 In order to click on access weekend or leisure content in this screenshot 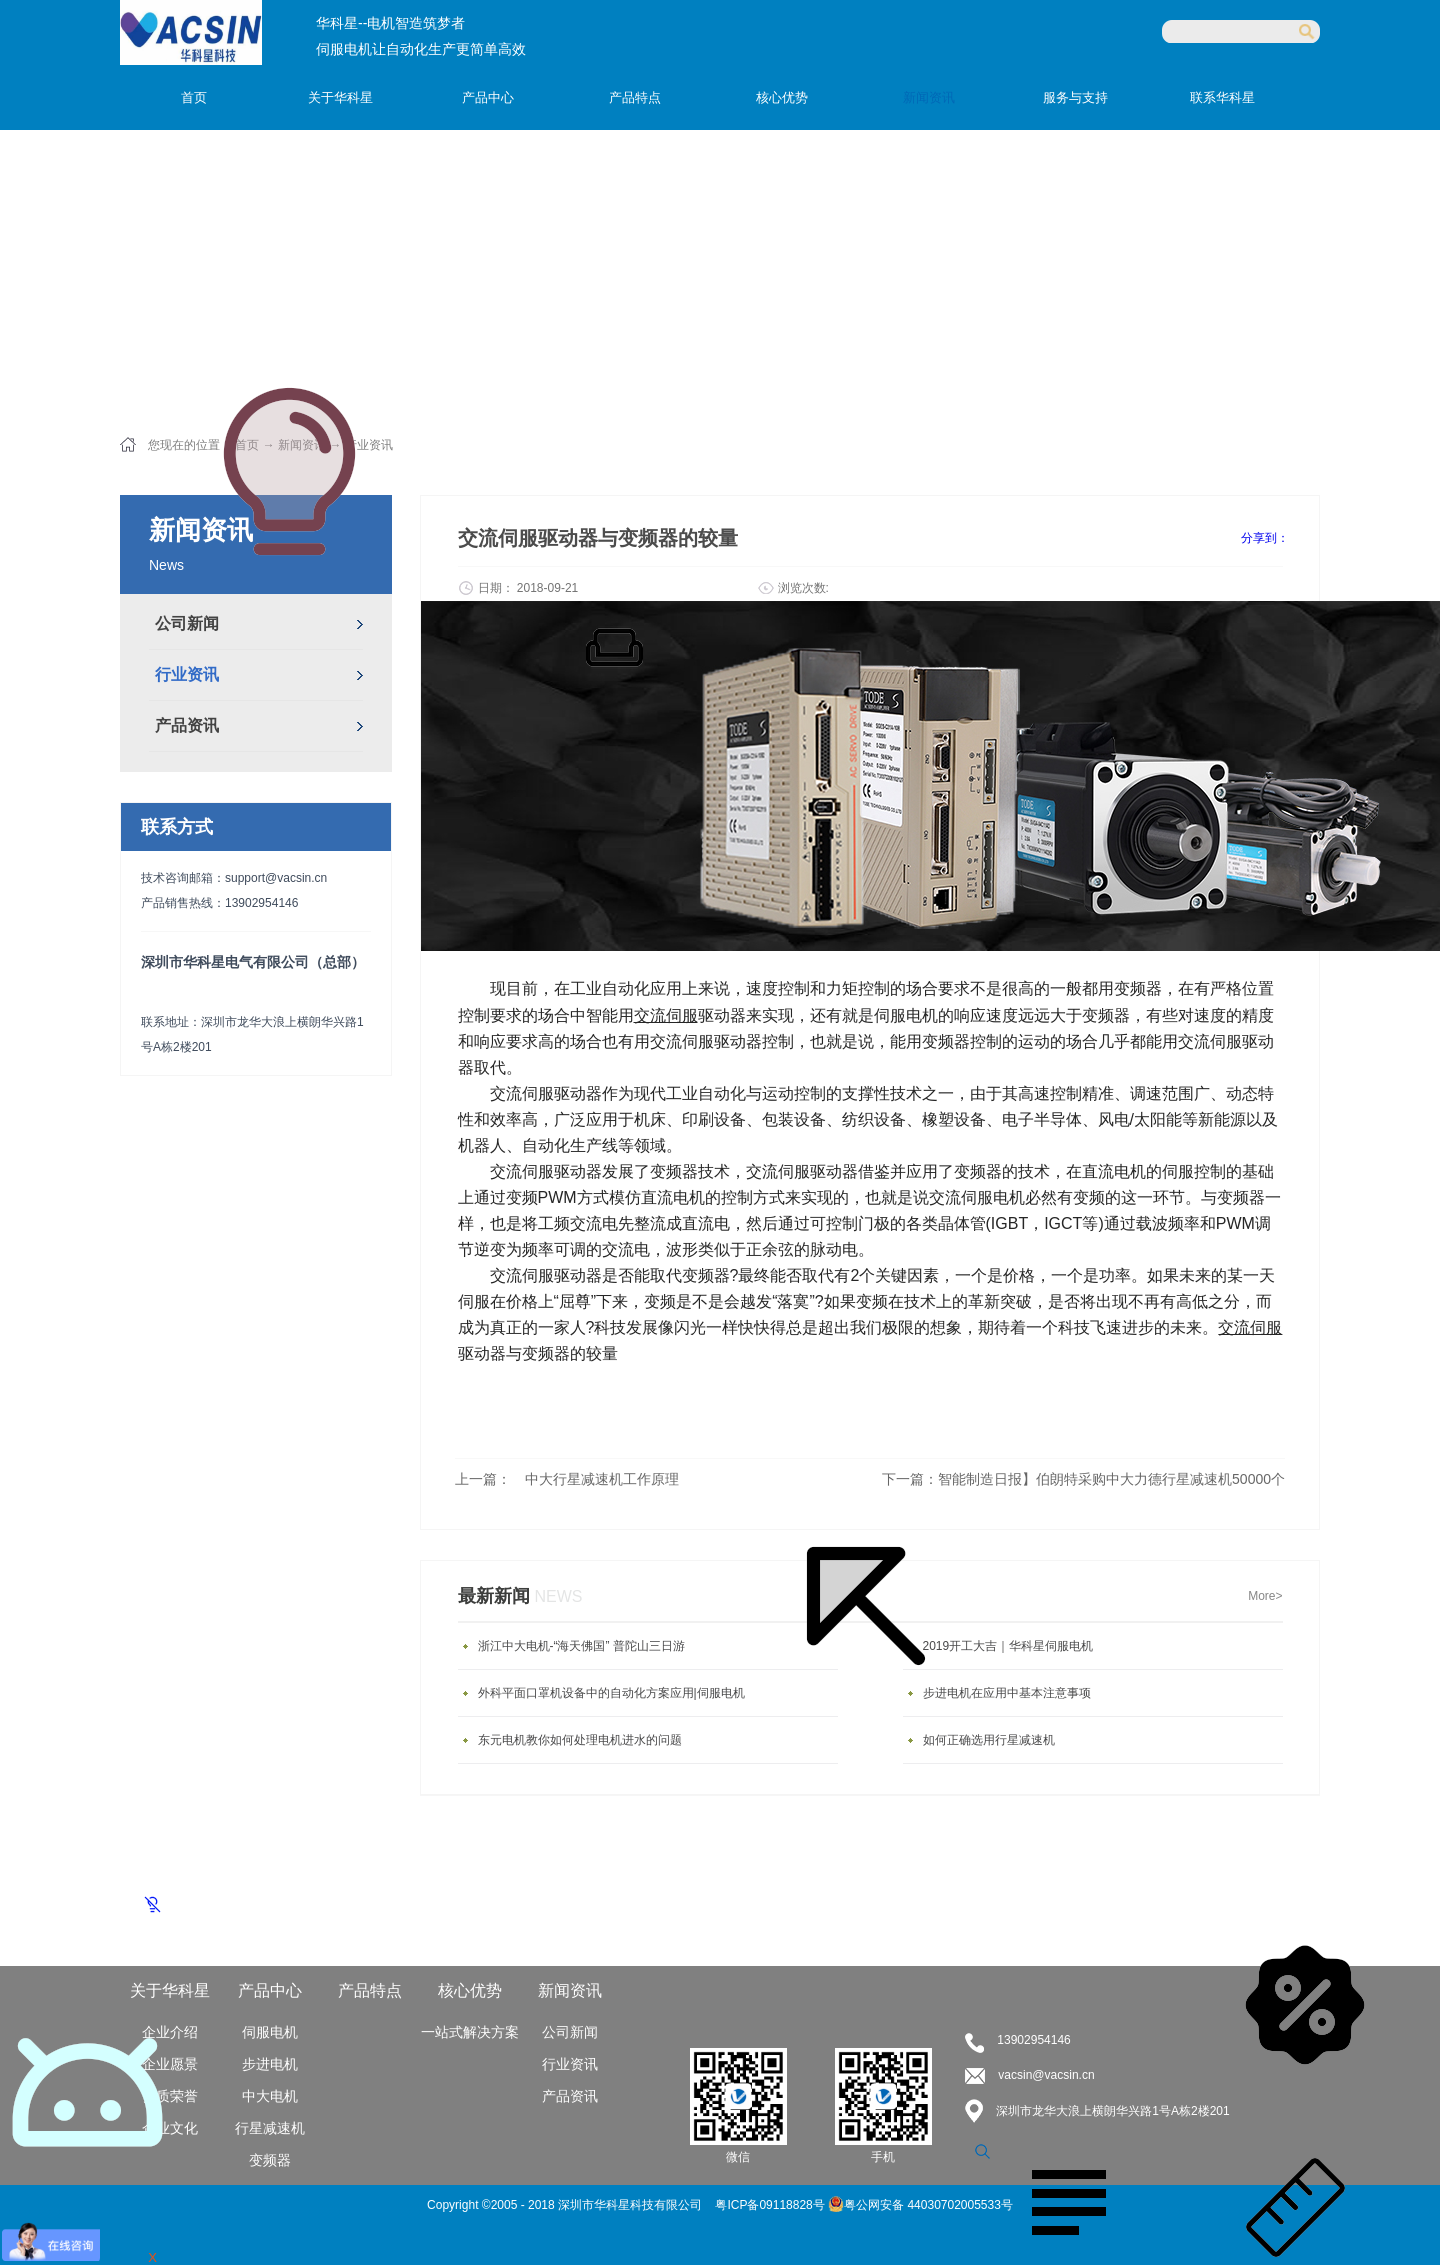, I will do `click(614, 647)`.